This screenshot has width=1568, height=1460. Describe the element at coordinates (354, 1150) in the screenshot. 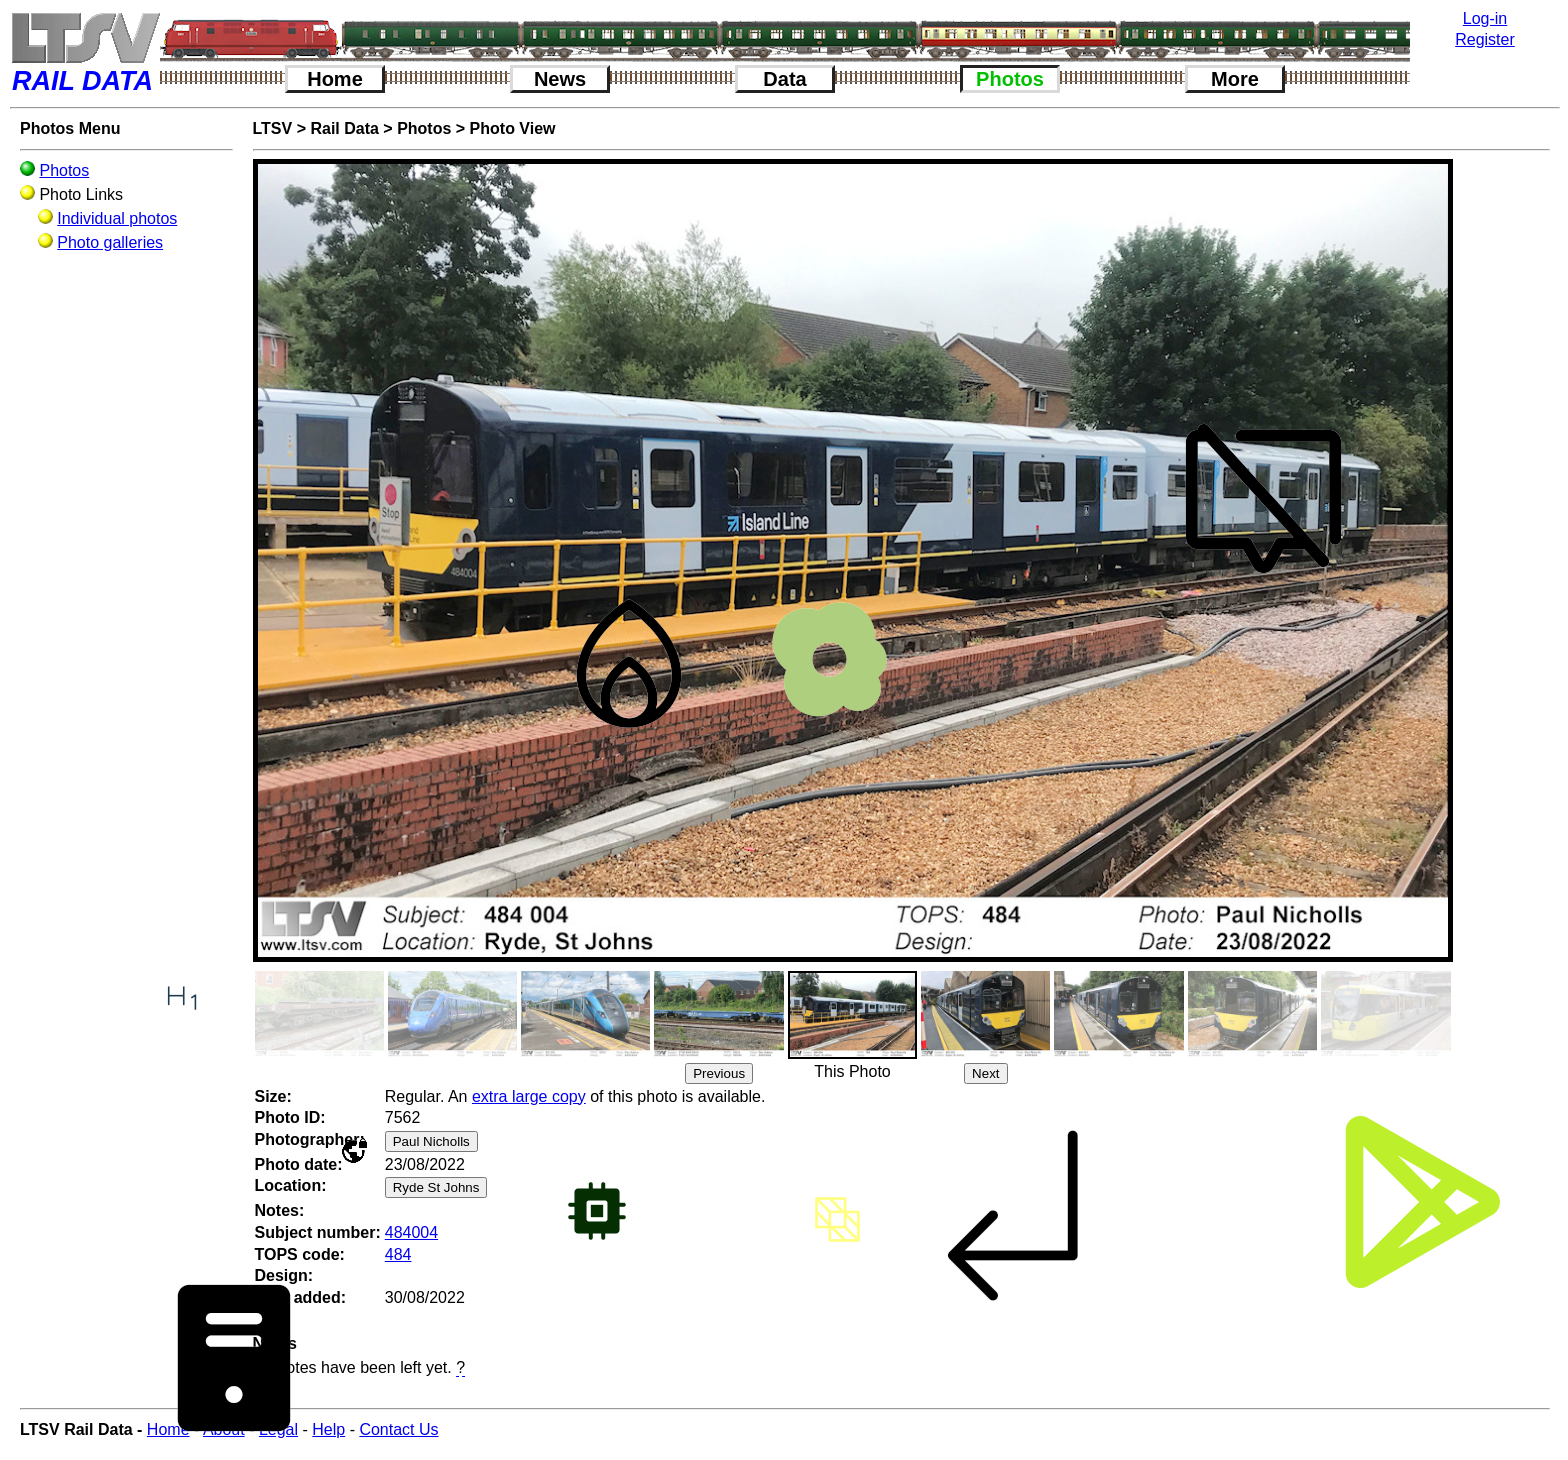

I see `connect to a secure VPN network` at that location.